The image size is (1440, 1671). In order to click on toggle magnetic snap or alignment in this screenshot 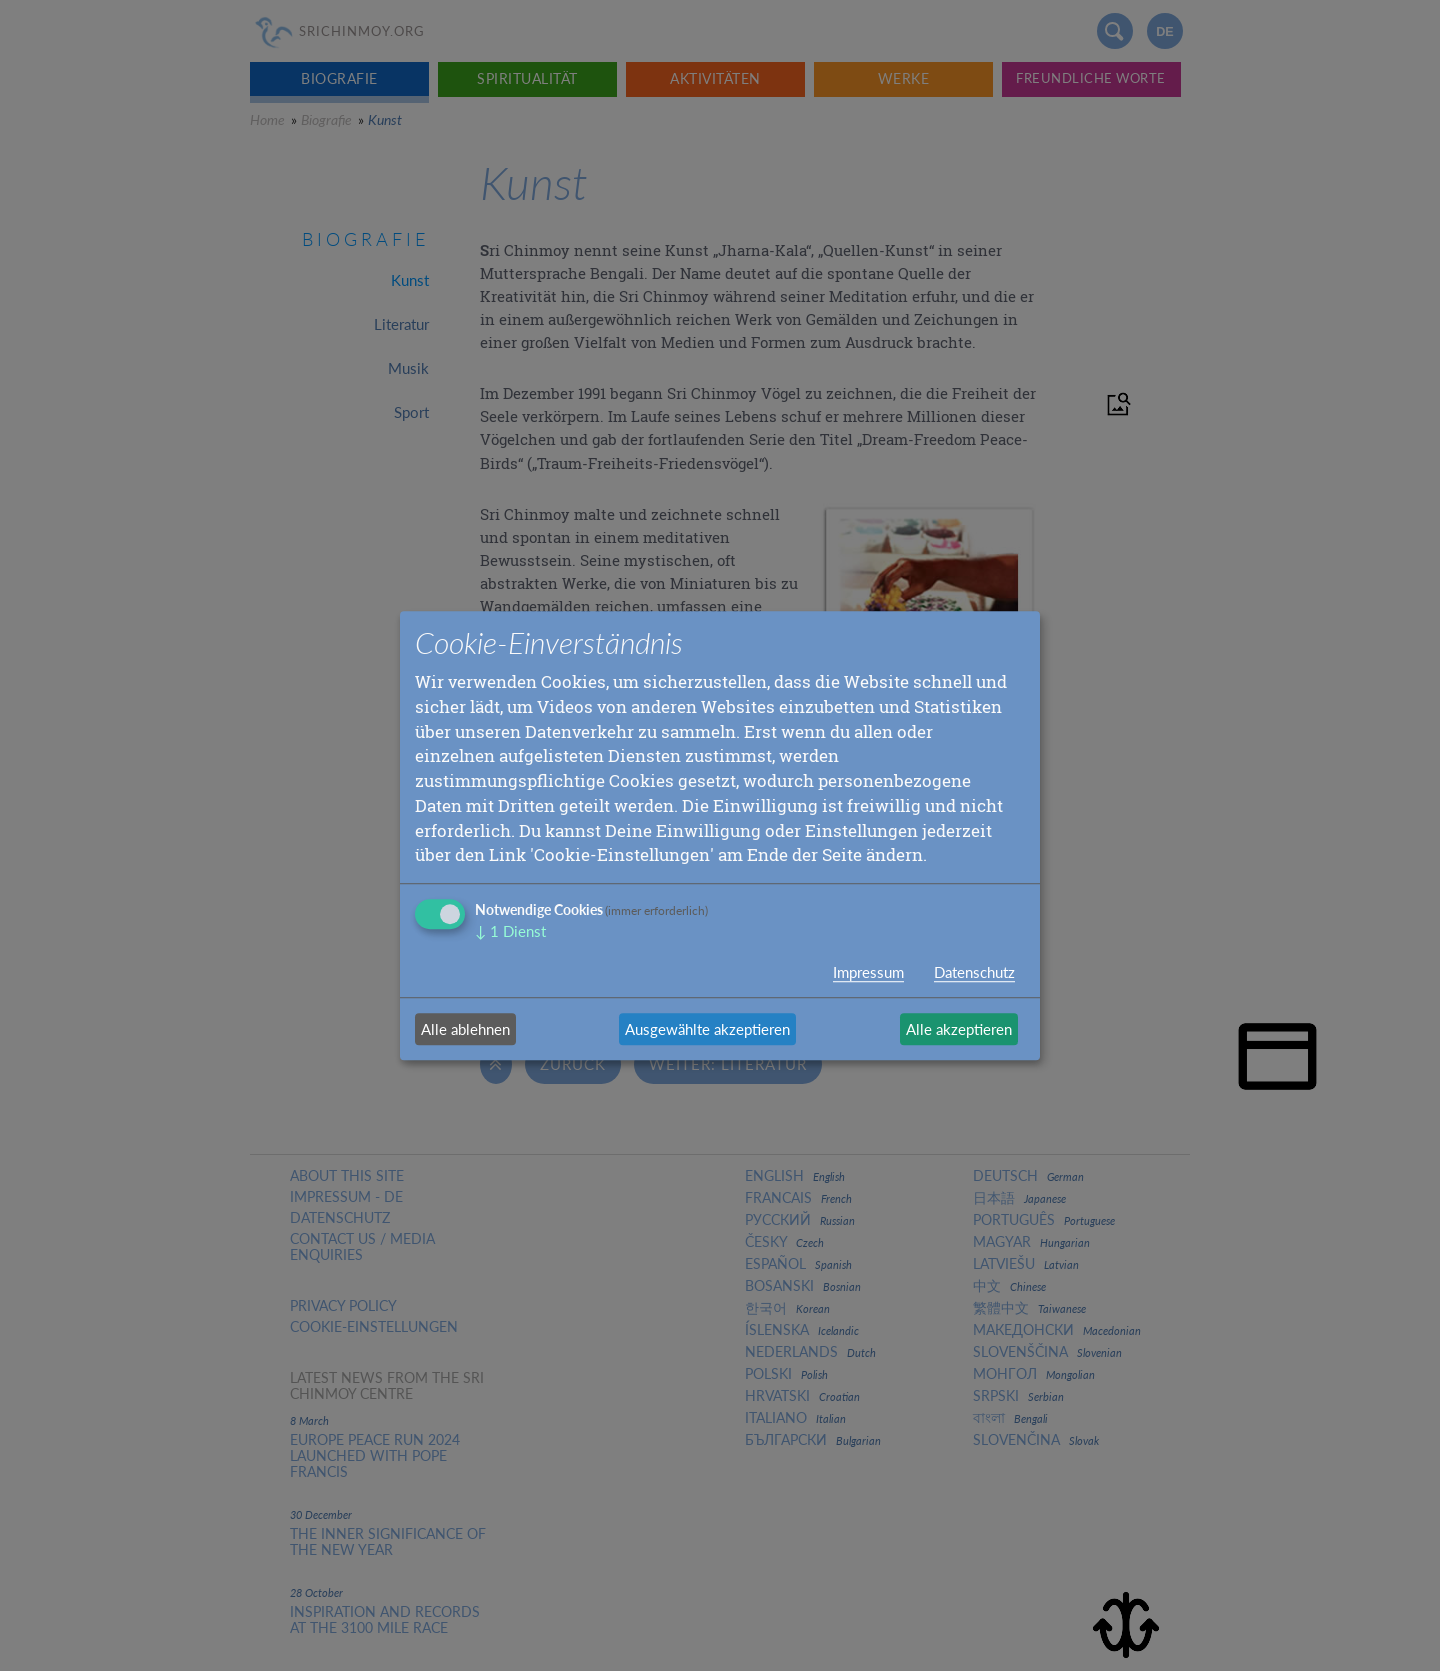, I will do `click(1126, 1625)`.